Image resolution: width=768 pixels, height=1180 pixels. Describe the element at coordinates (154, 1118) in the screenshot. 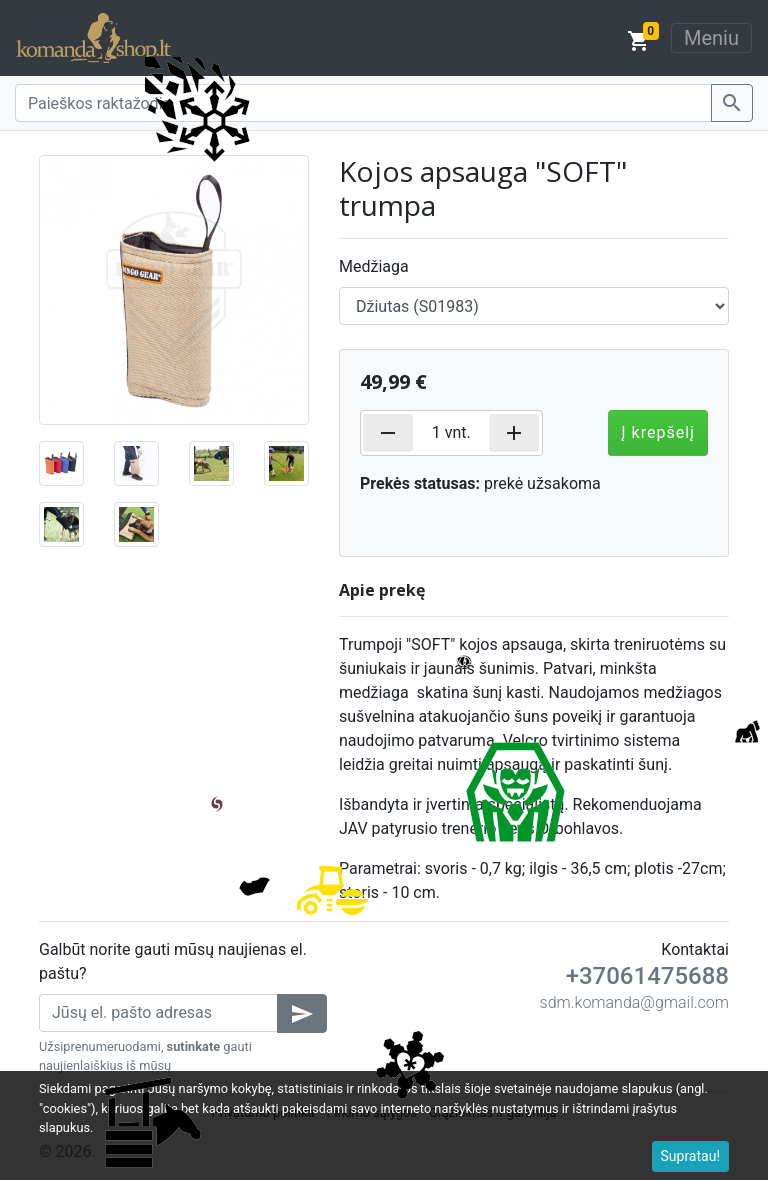

I see `access the stable or horse shelter` at that location.